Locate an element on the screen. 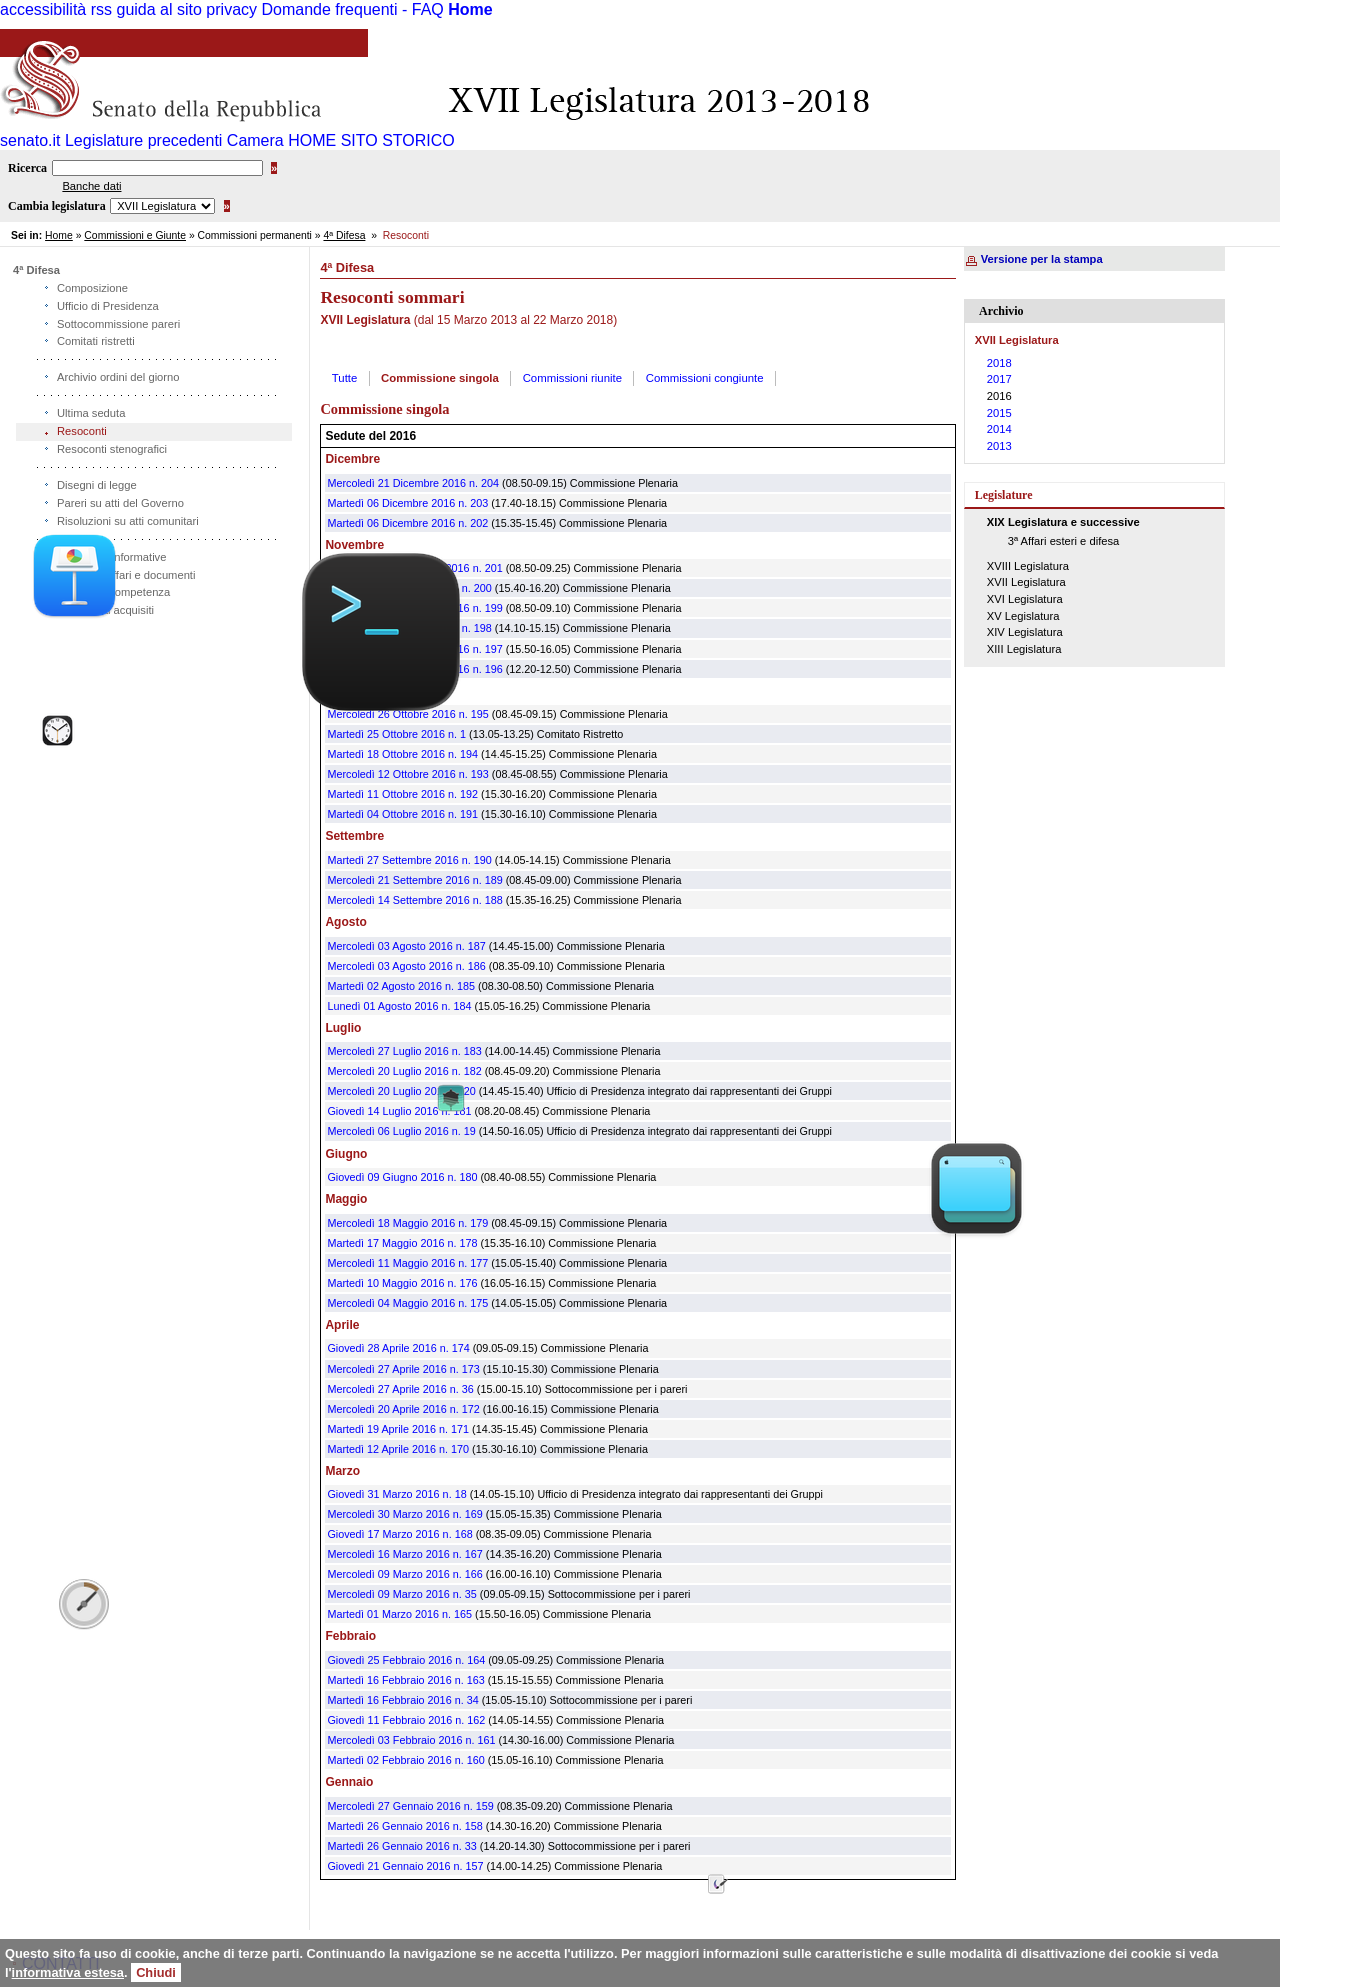 Image resolution: width=1349 pixels, height=1987 pixels. open sysprof system profiler is located at coordinates (84, 1604).